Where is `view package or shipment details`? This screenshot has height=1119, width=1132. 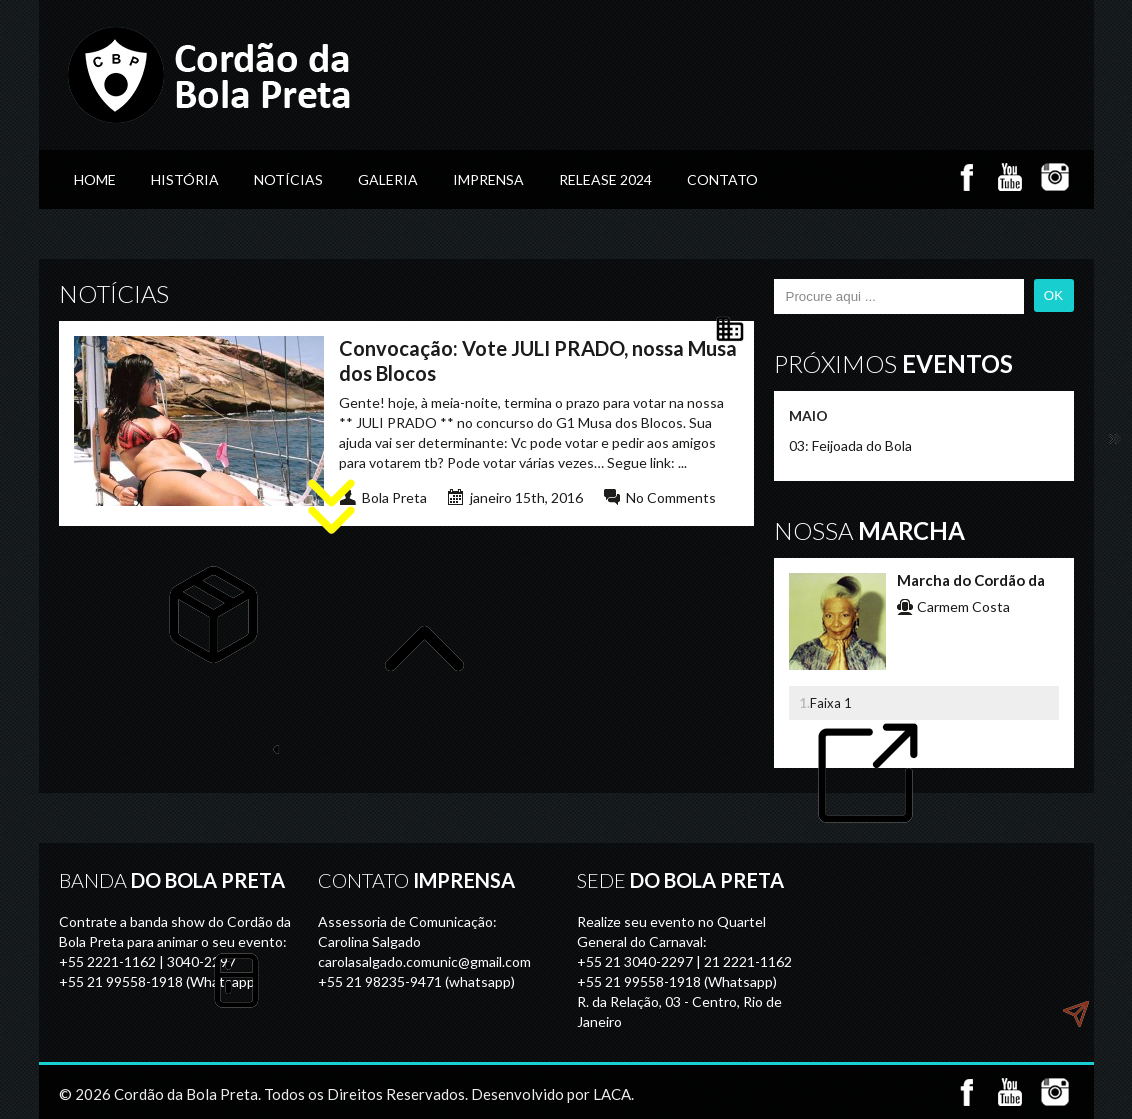
view package or shipment details is located at coordinates (213, 614).